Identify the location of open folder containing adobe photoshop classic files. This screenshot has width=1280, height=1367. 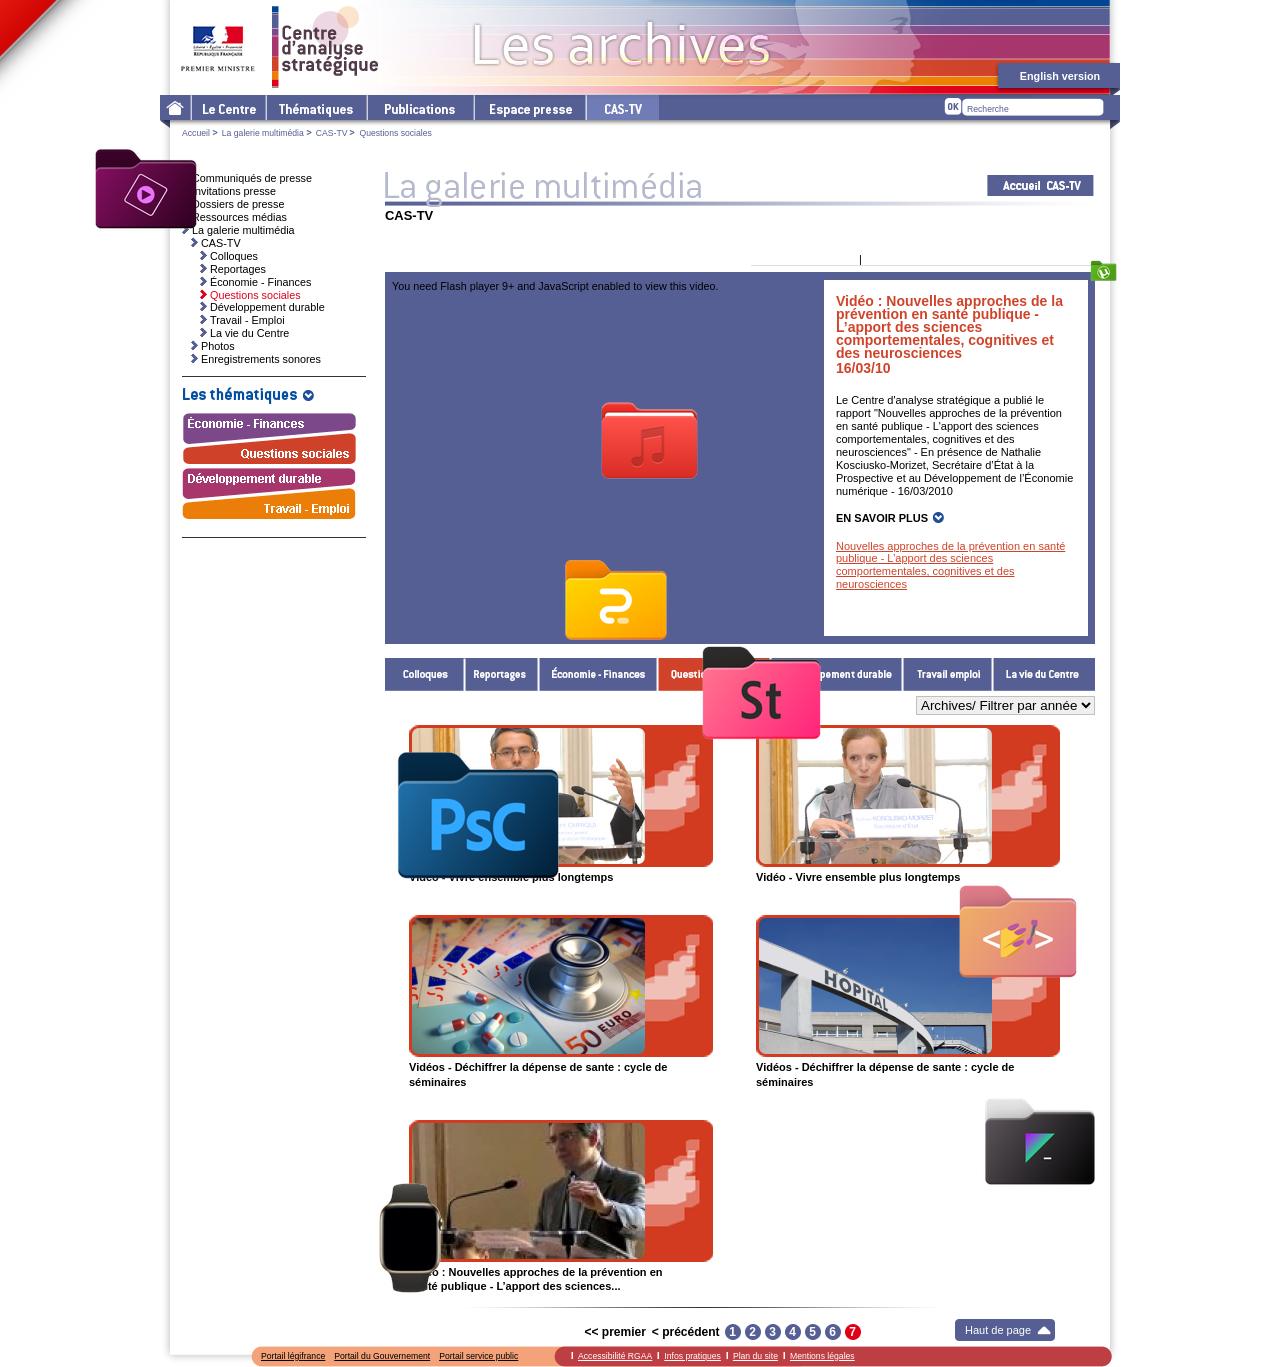
(477, 819).